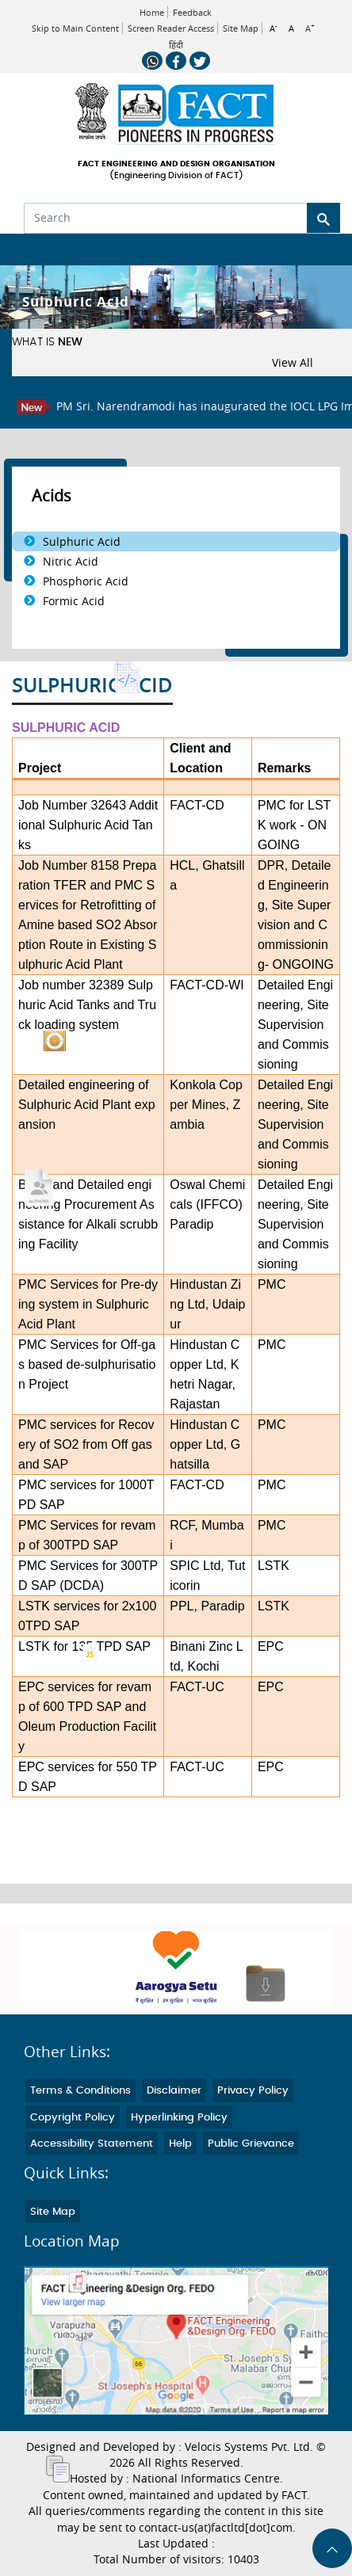 This screenshot has width=352, height=2576. What do you see at coordinates (78, 2282) in the screenshot?
I see `a midi audio file` at bounding box center [78, 2282].